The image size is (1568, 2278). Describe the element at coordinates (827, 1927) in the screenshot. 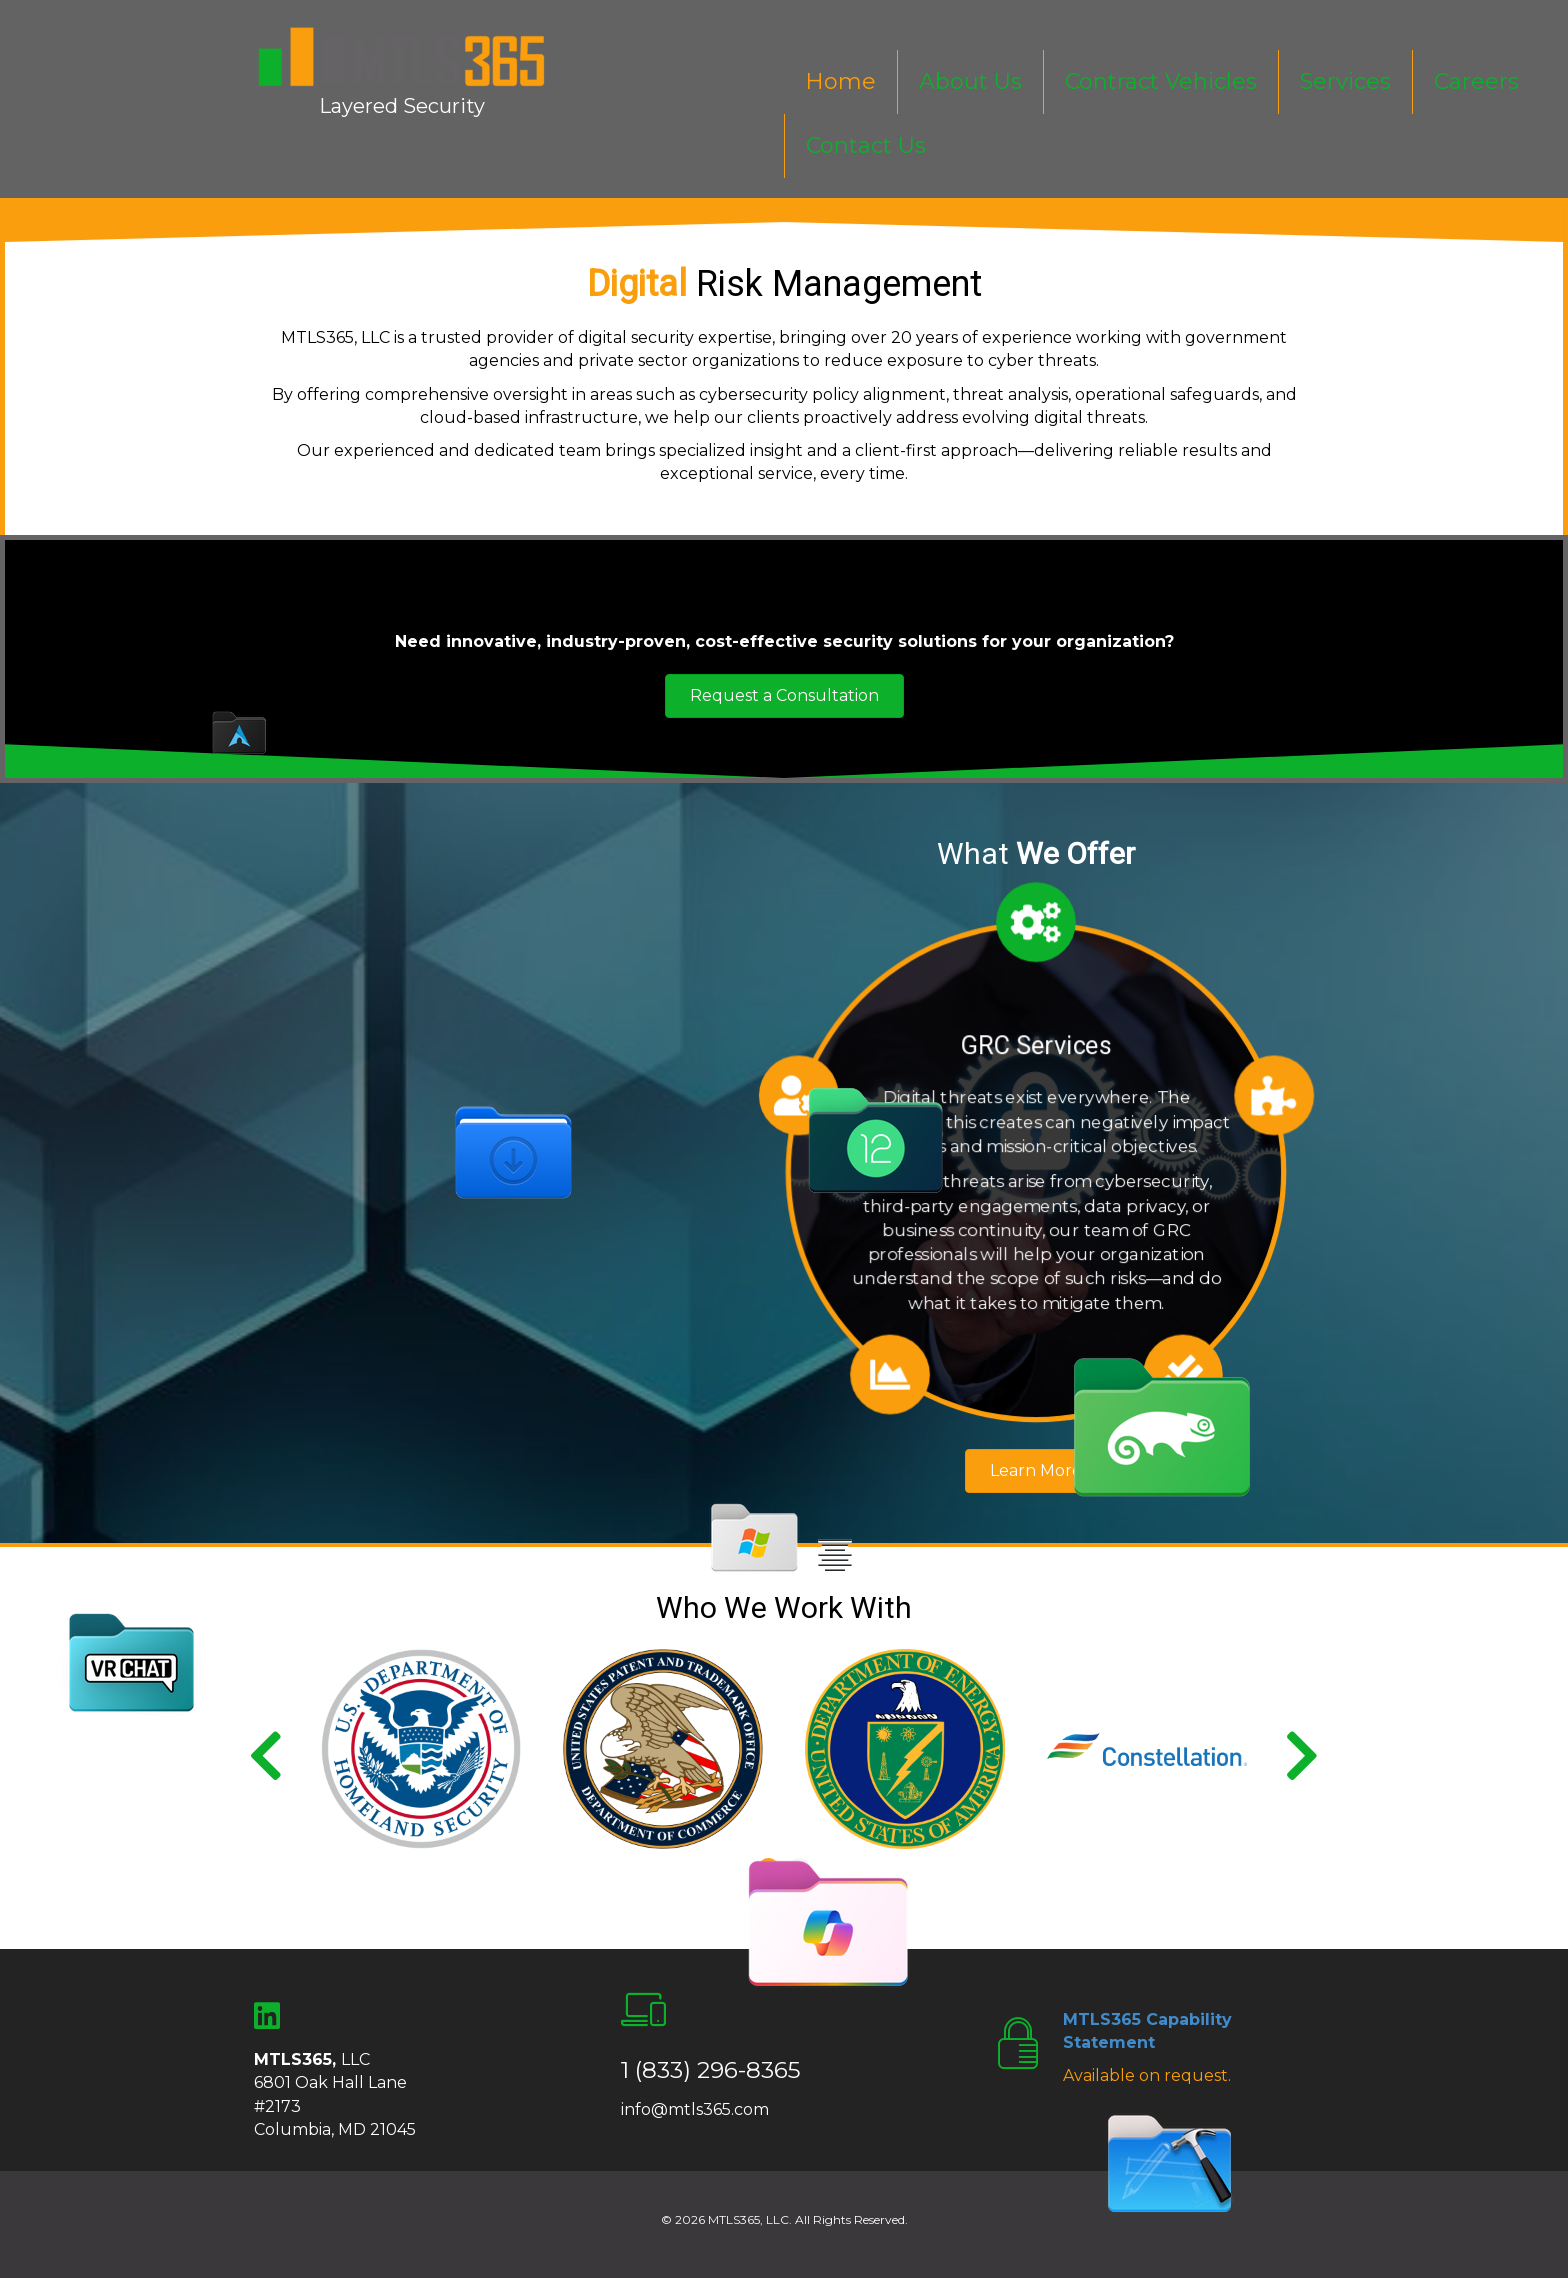

I see `open folder containing microsoft copilot 365 files` at that location.